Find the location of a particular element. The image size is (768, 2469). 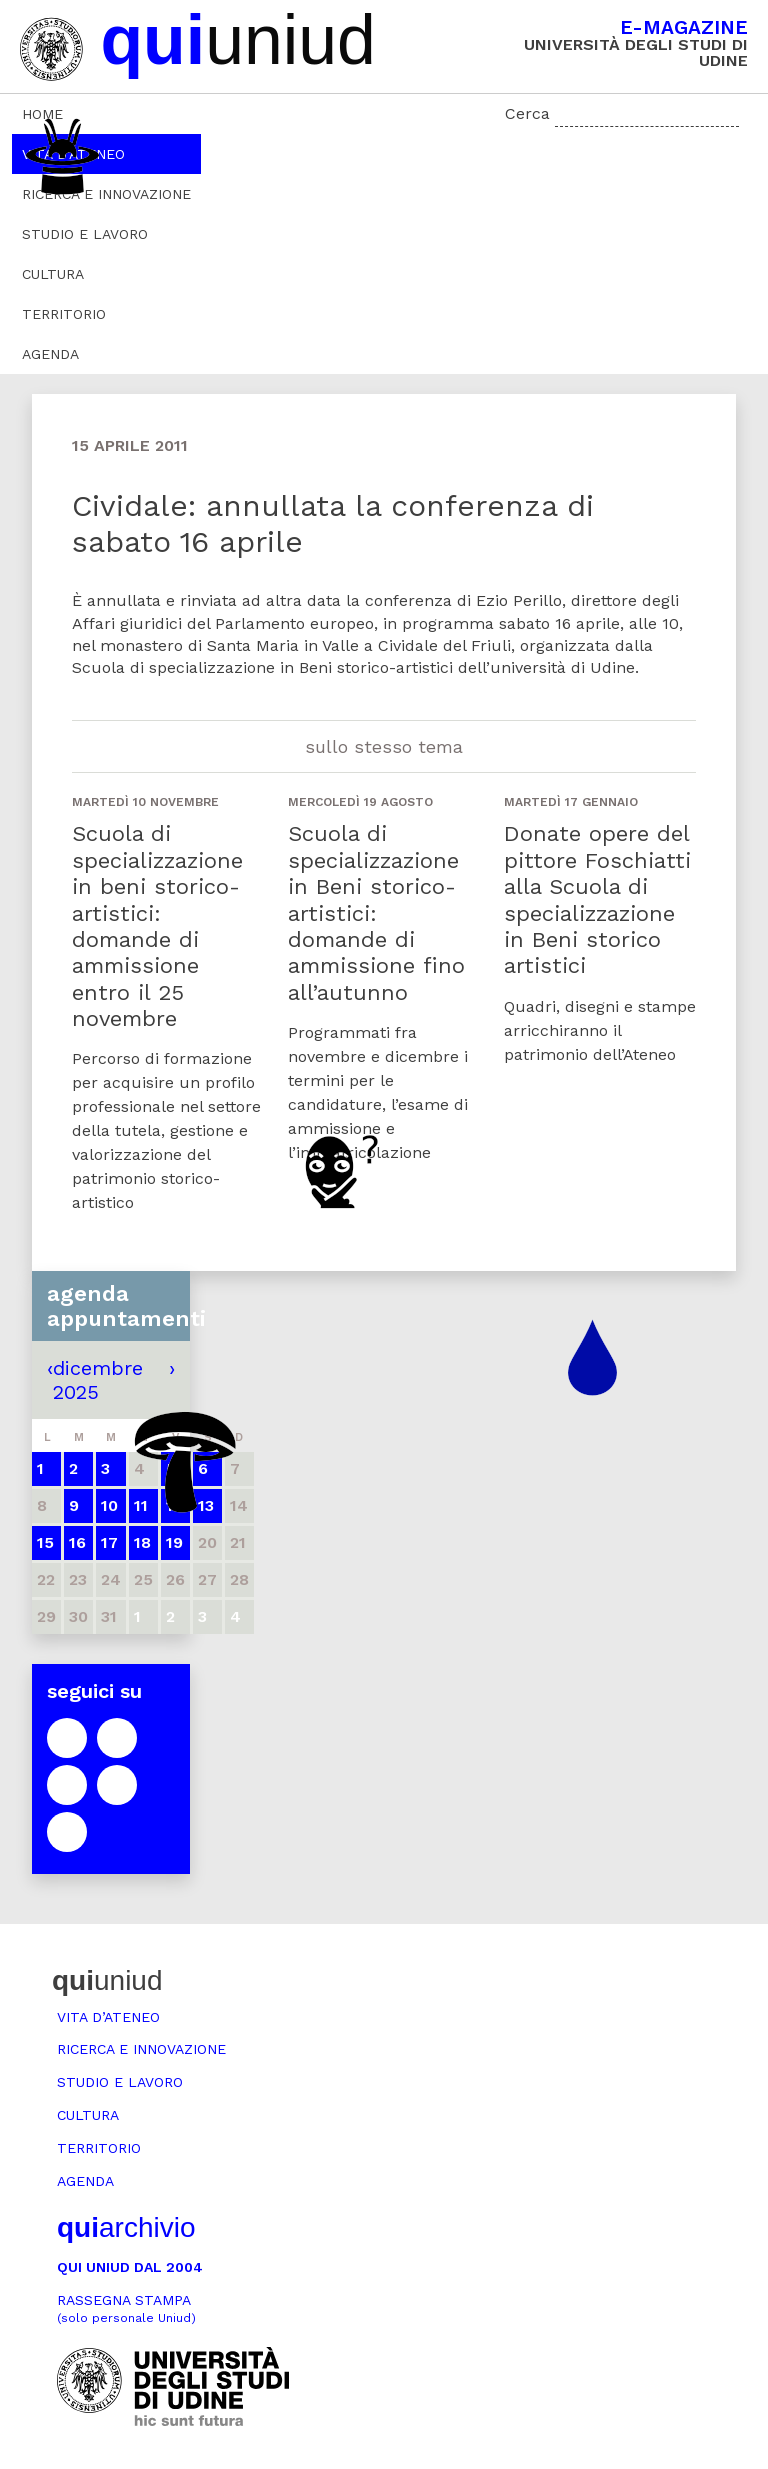

mushroom ingredient or item in a game inventory is located at coordinates (185, 1461).